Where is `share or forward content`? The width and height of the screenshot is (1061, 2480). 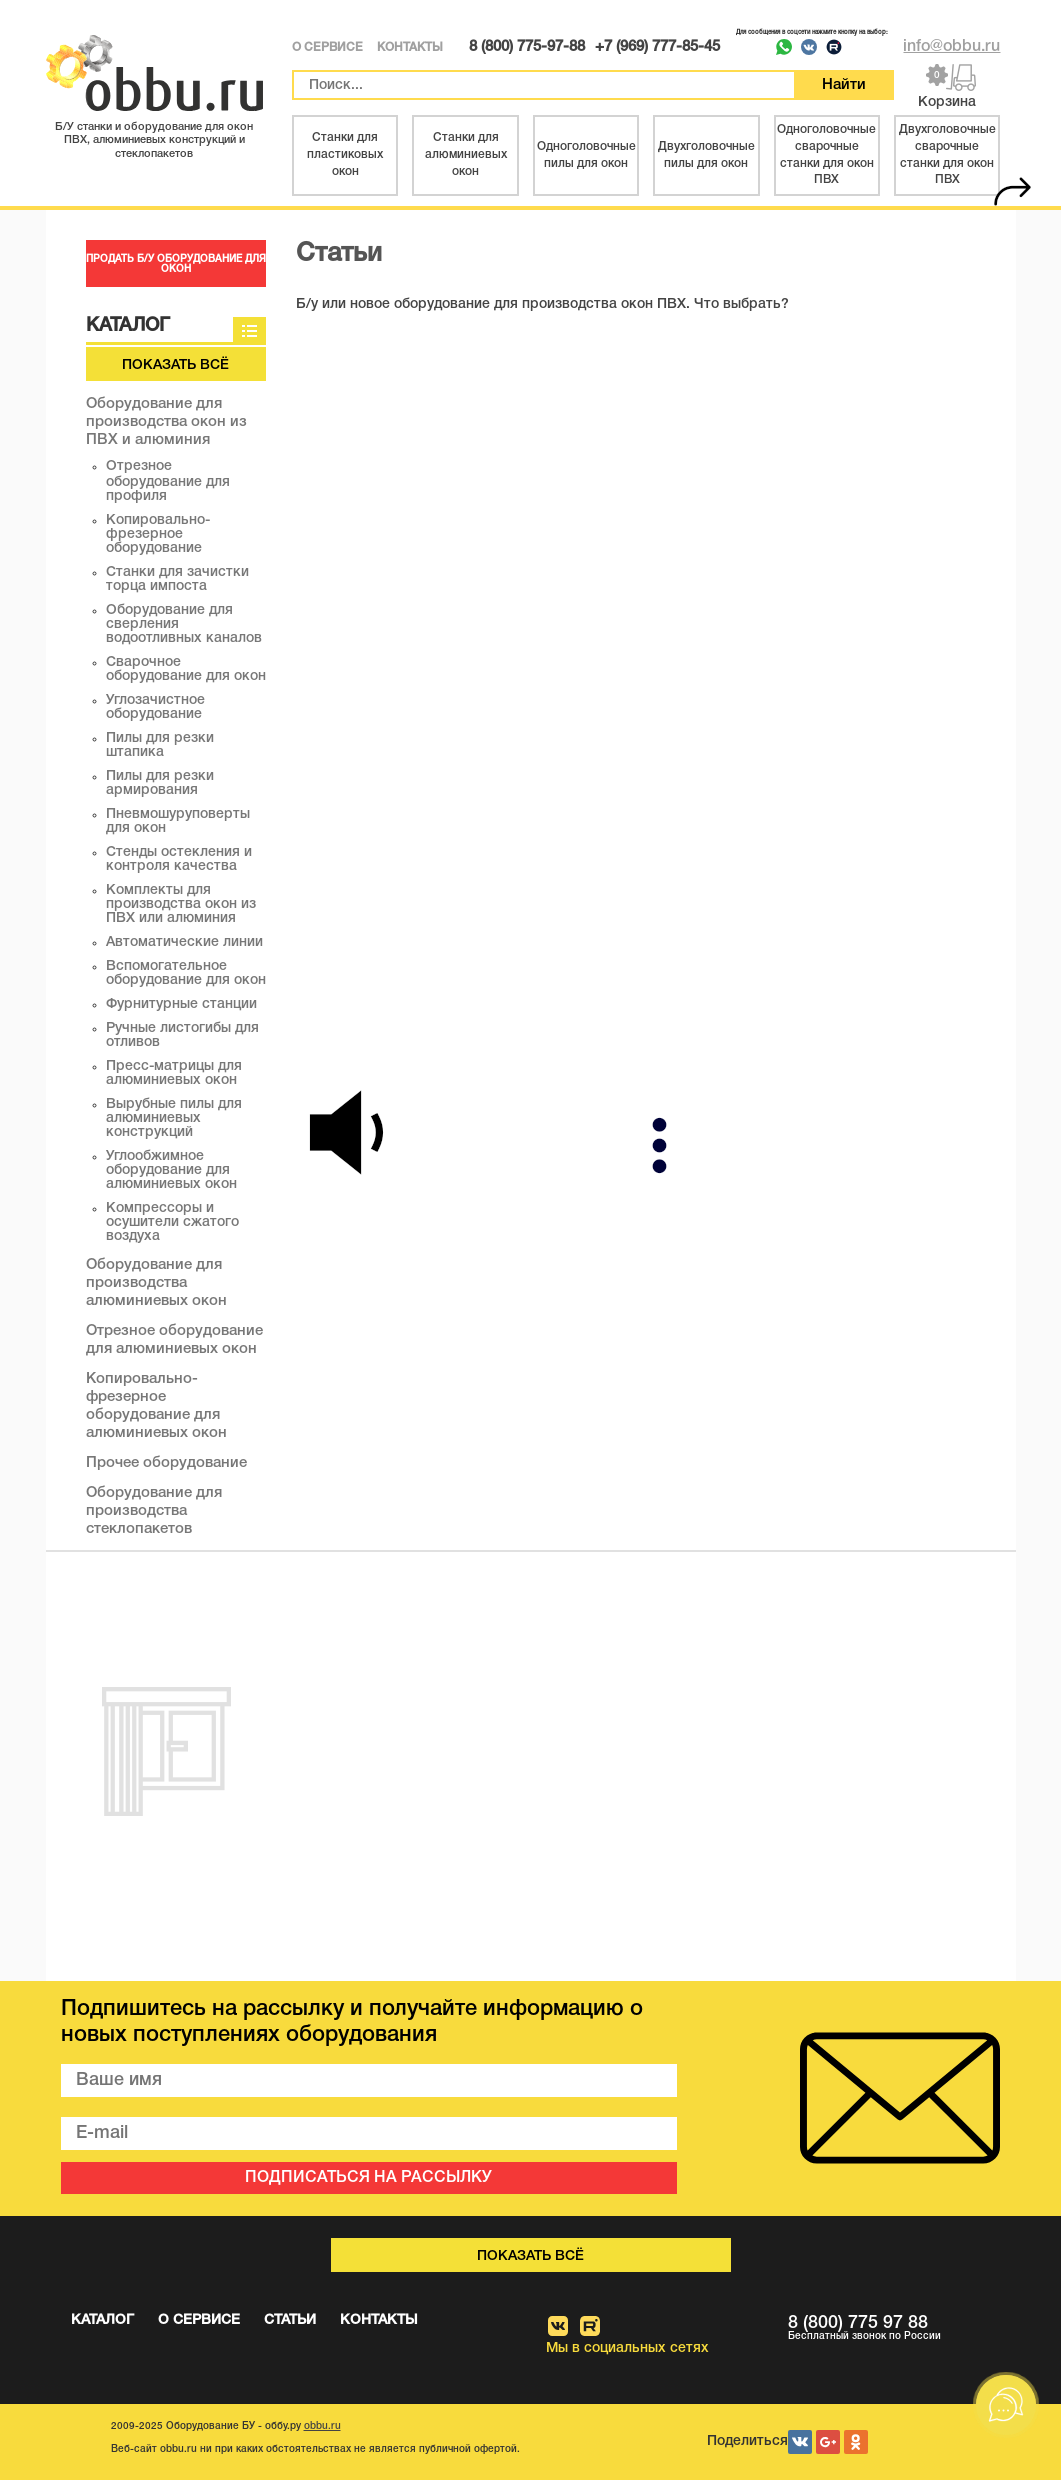
share or forward content is located at coordinates (1012, 191).